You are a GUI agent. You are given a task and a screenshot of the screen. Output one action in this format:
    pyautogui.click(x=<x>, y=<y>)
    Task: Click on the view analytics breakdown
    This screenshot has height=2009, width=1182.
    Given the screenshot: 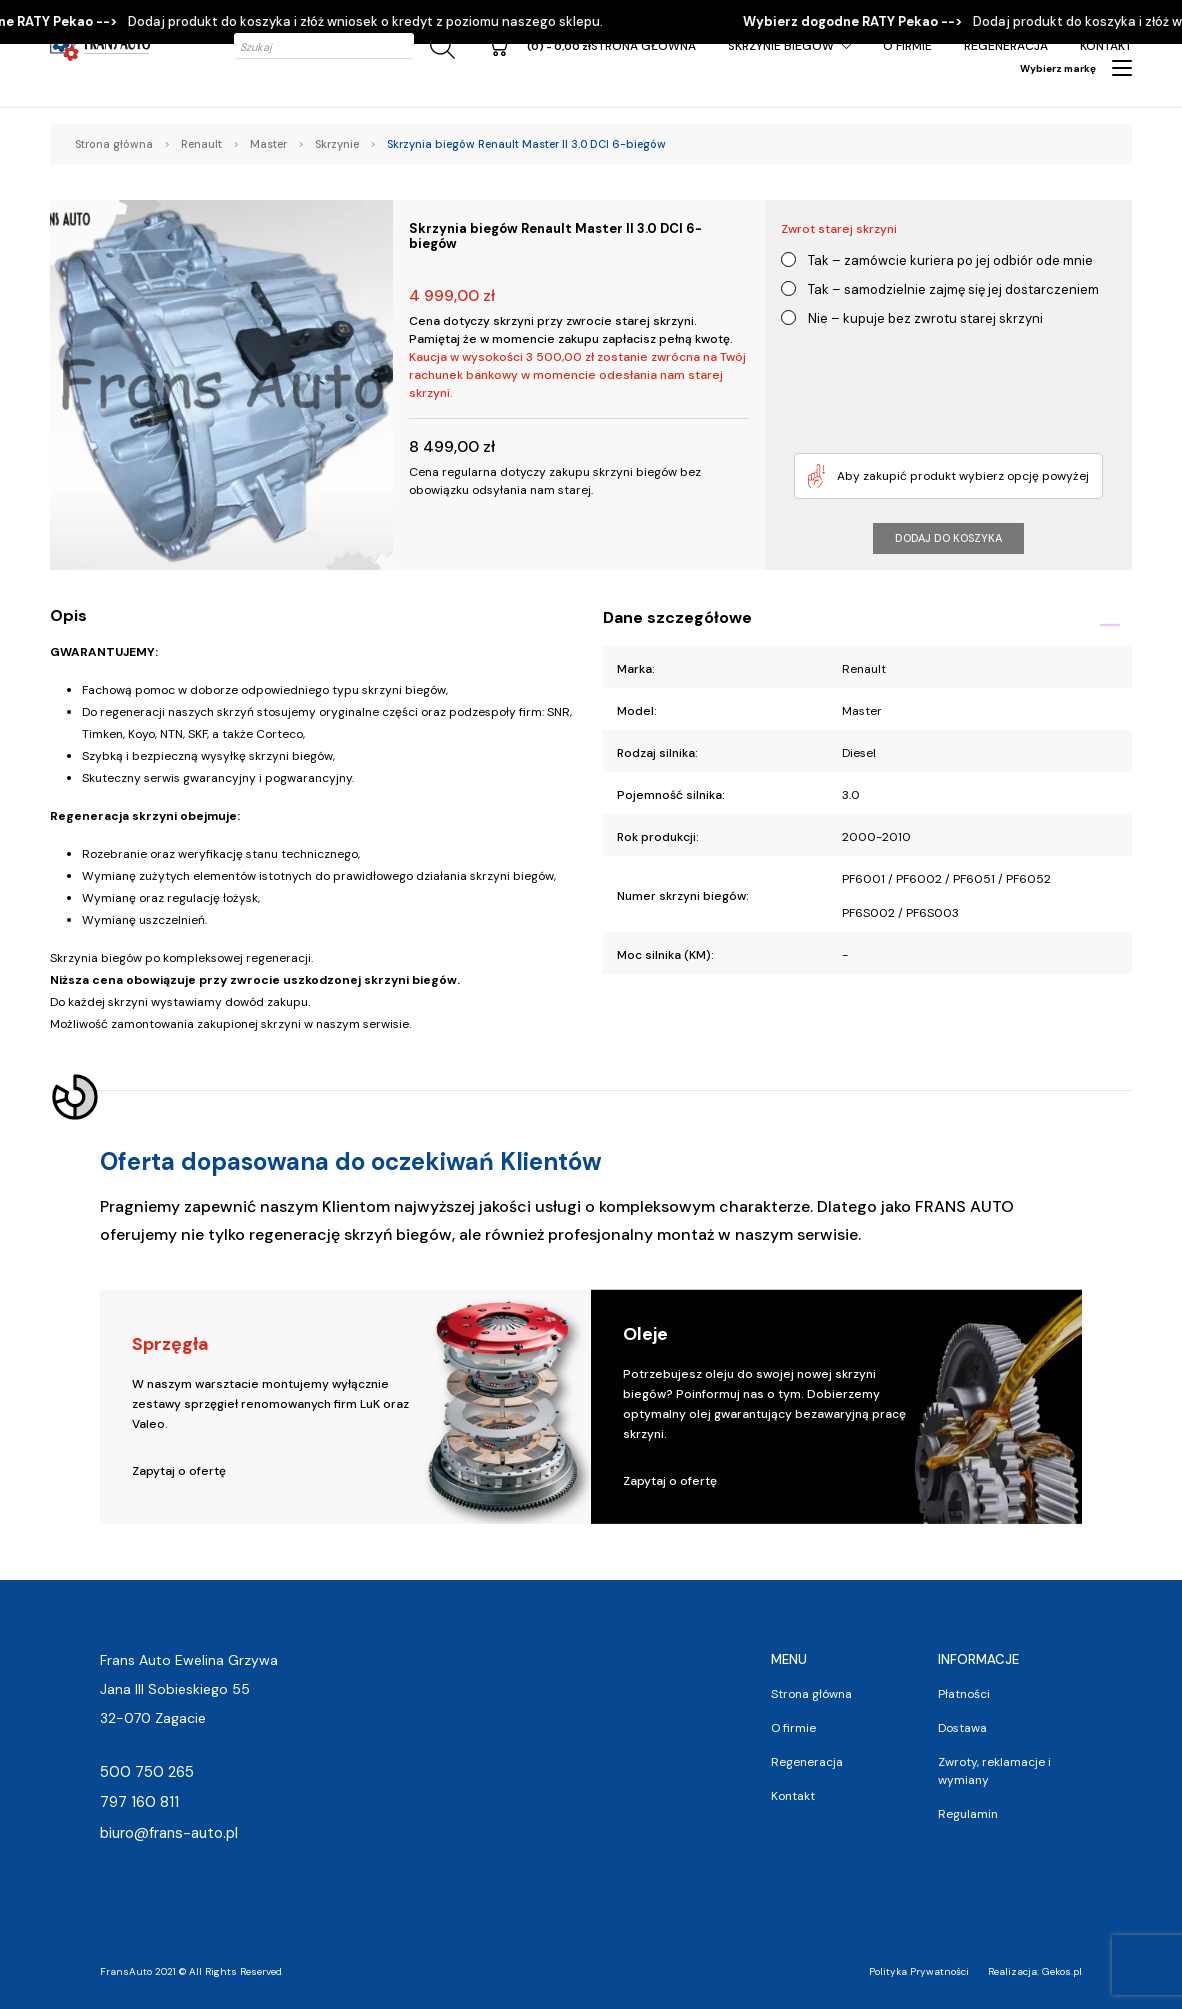 What is the action you would take?
    pyautogui.click(x=75, y=1097)
    